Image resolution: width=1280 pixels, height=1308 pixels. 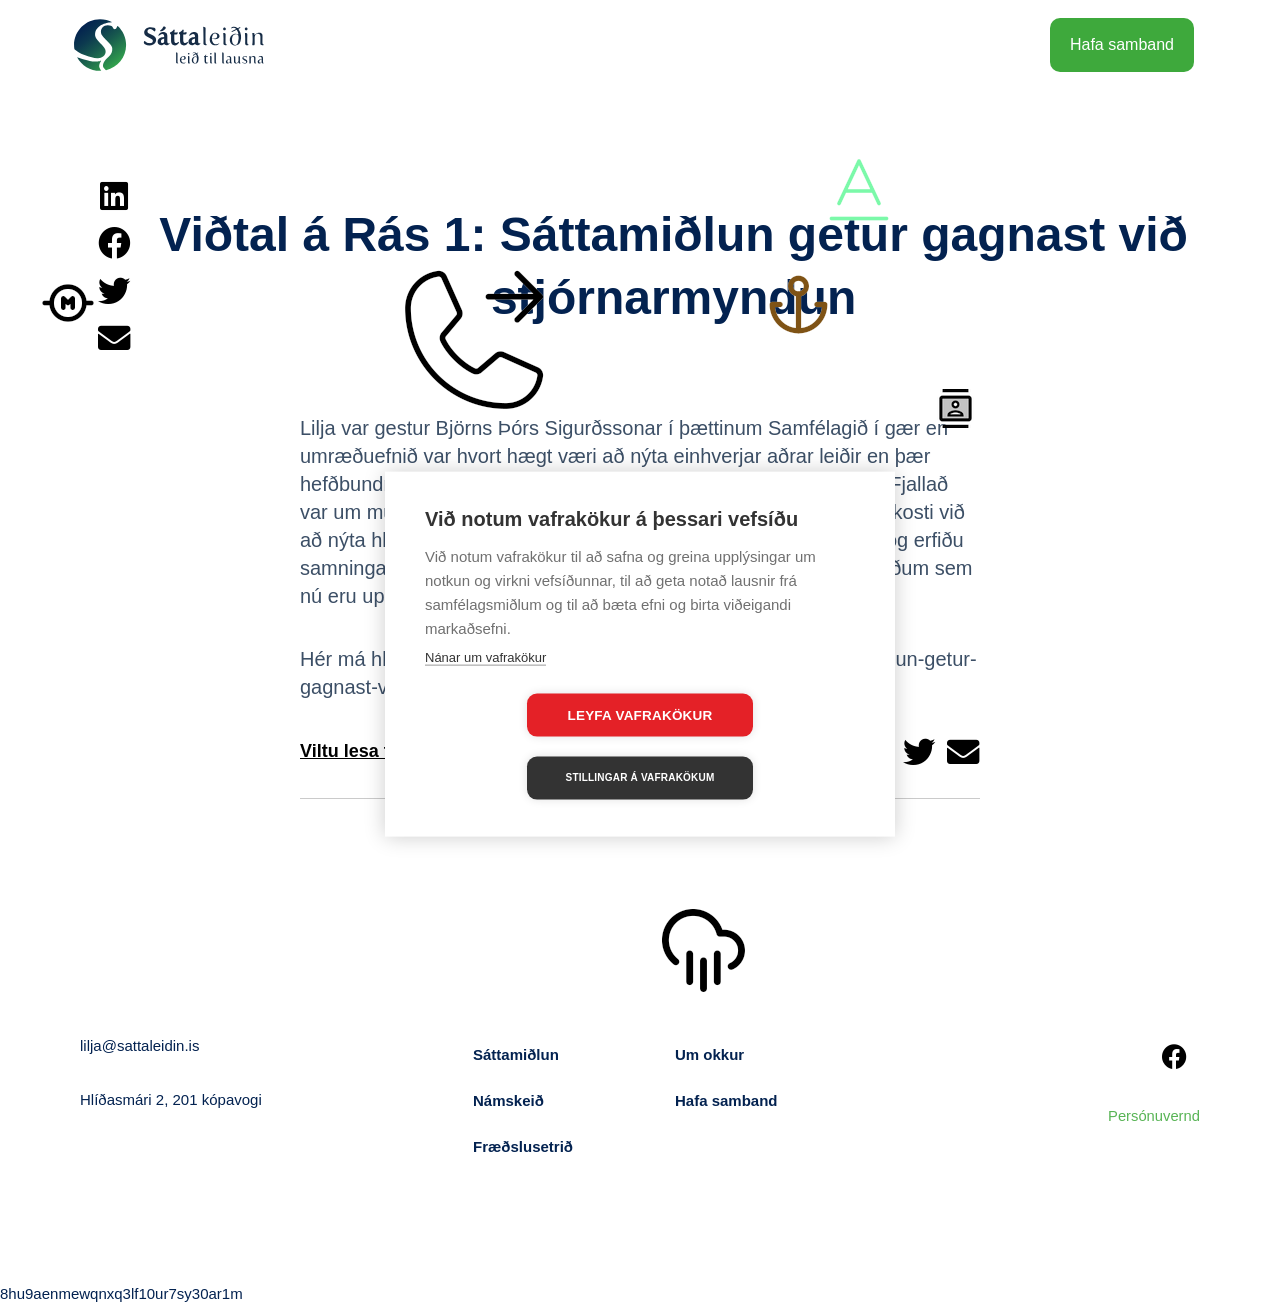 What do you see at coordinates (477, 337) in the screenshot?
I see `transfer an active call` at bounding box center [477, 337].